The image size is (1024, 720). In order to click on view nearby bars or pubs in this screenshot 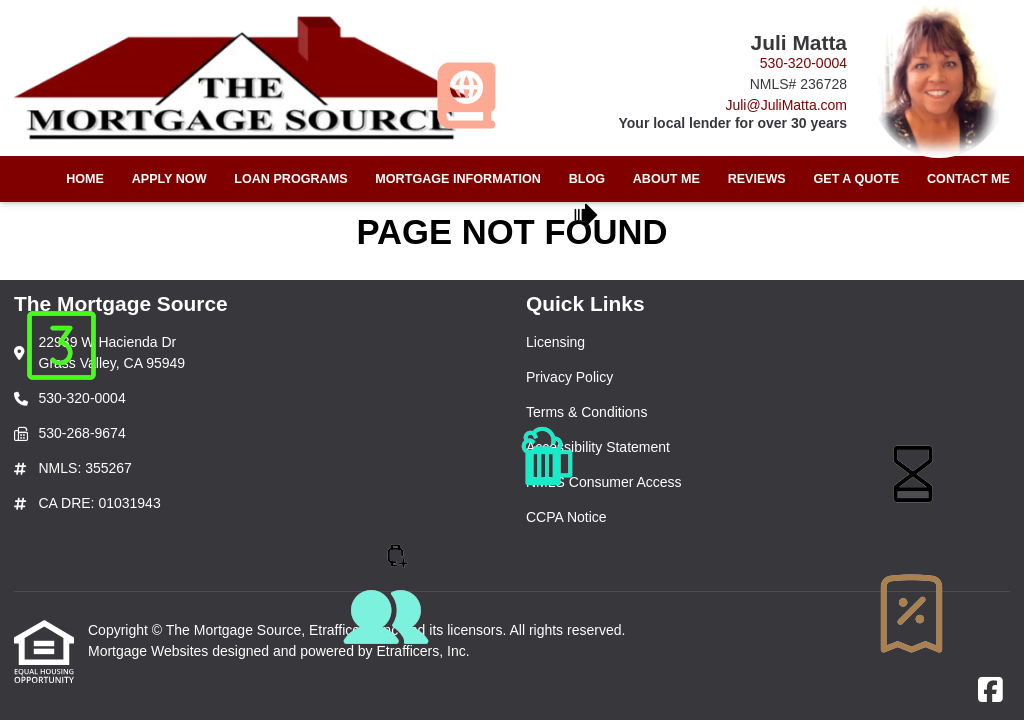, I will do `click(547, 456)`.